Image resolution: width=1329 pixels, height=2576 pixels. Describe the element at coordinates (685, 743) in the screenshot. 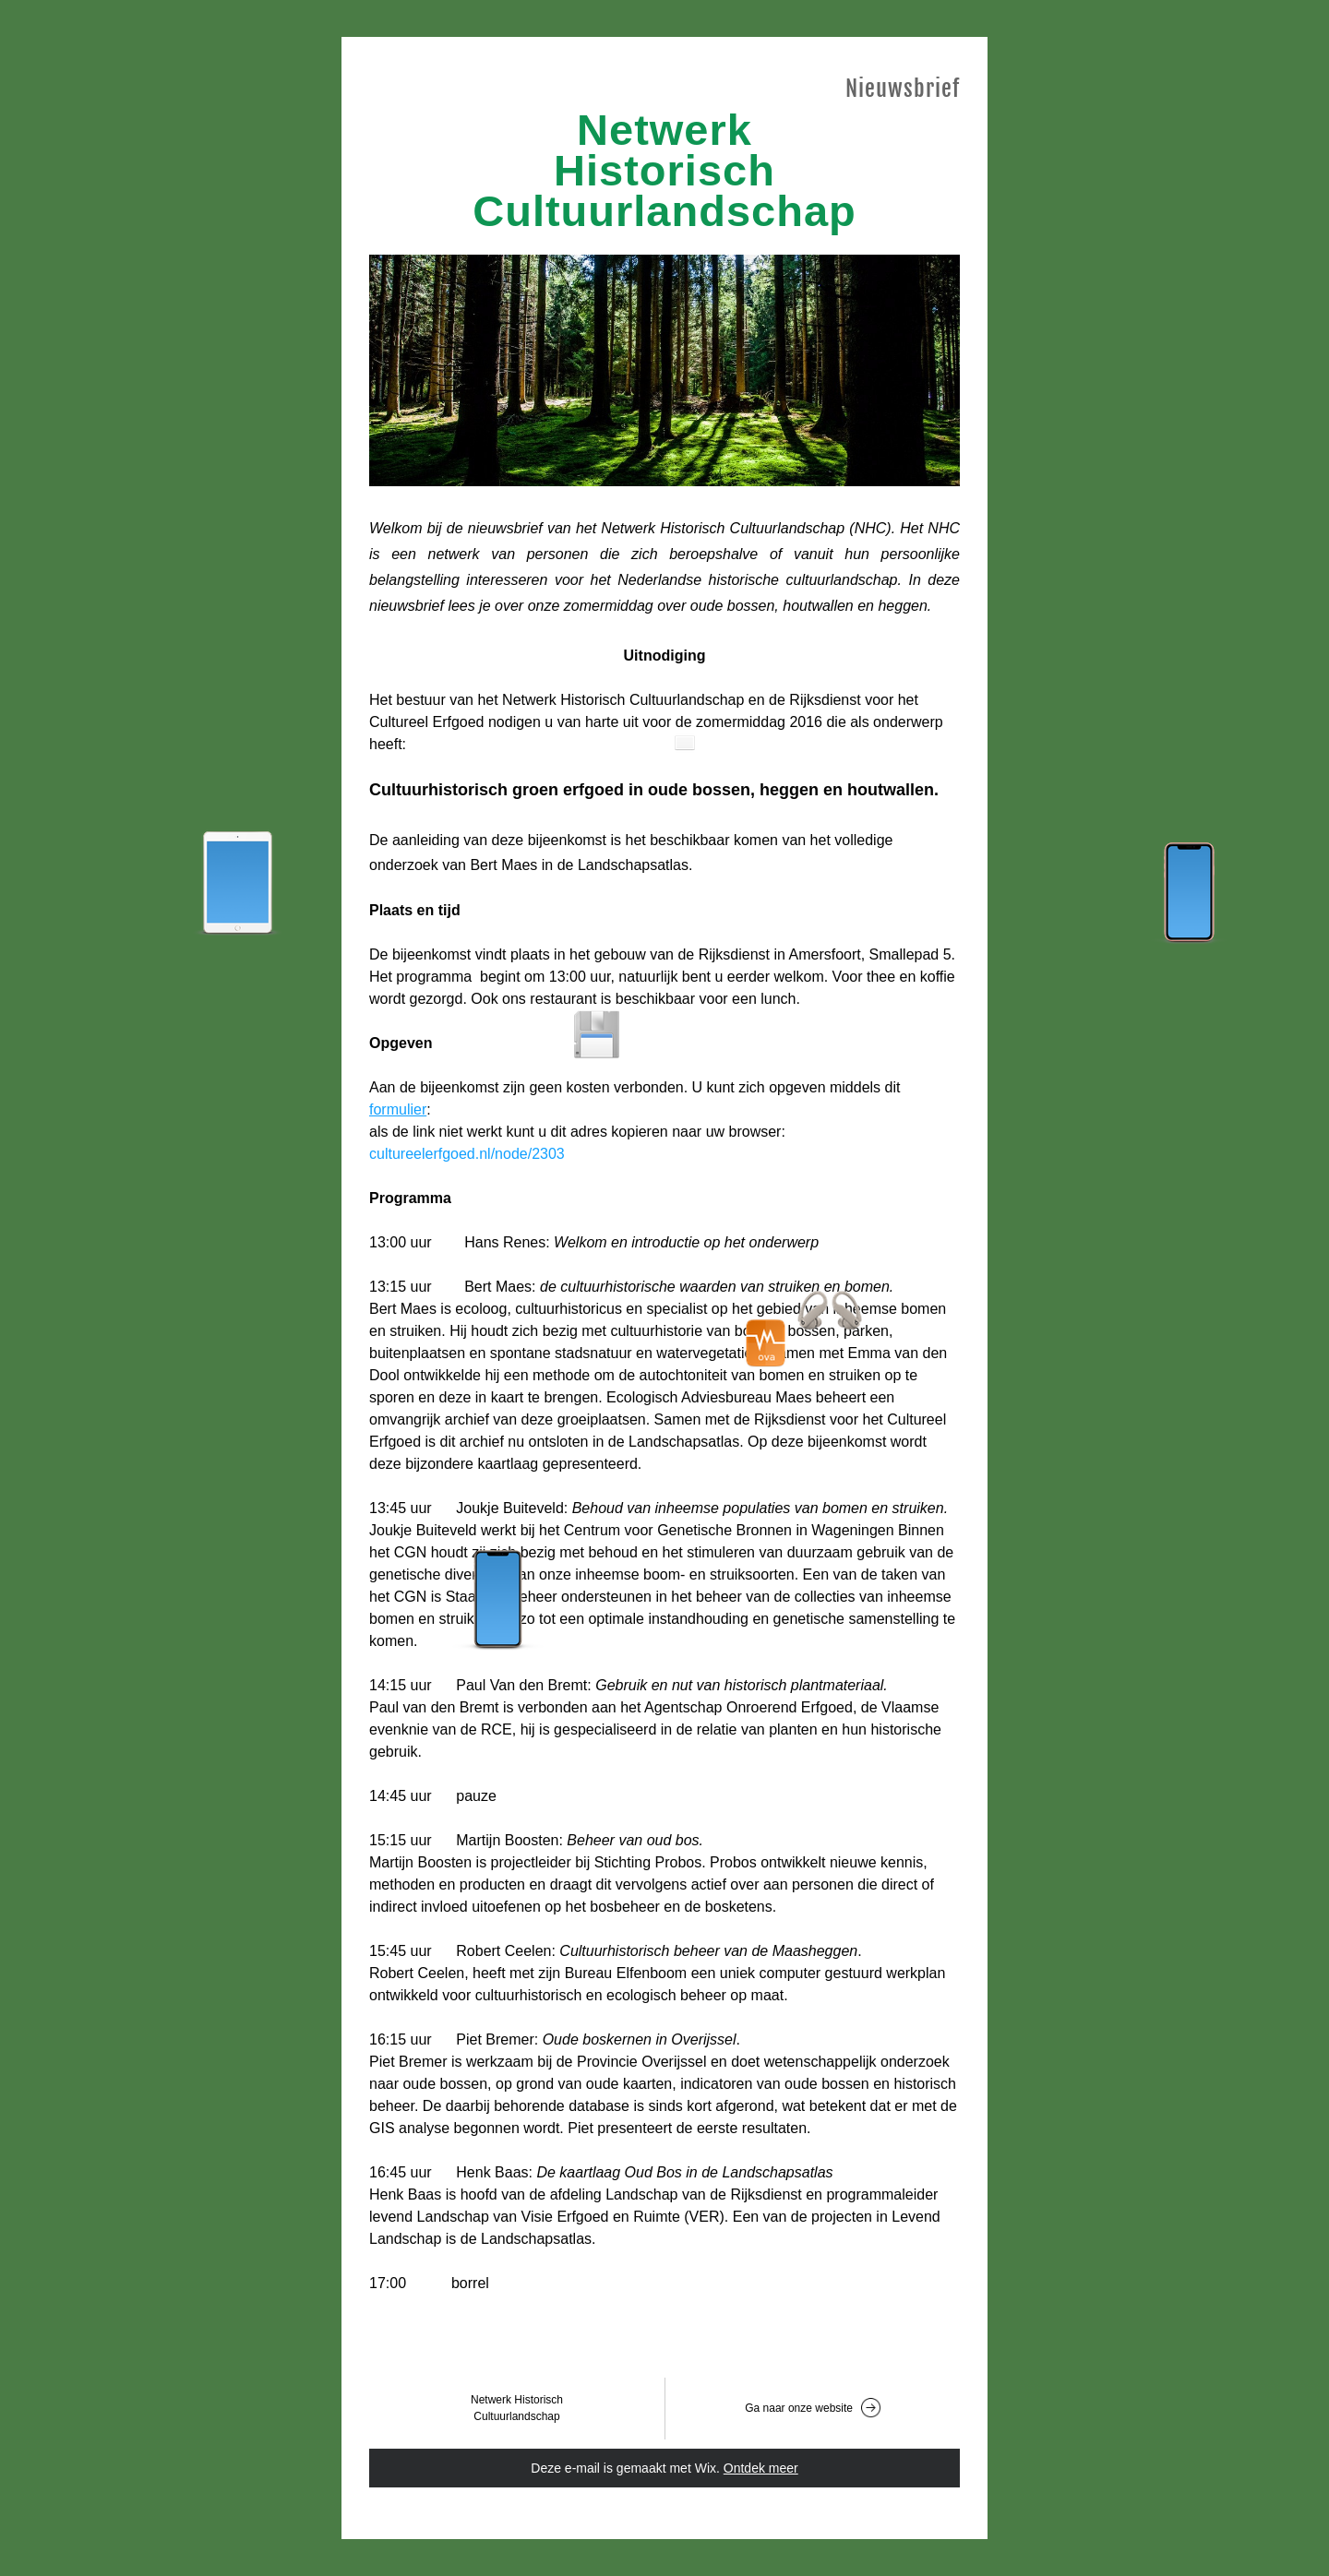

I see `generic bluetooth device placeholder` at that location.